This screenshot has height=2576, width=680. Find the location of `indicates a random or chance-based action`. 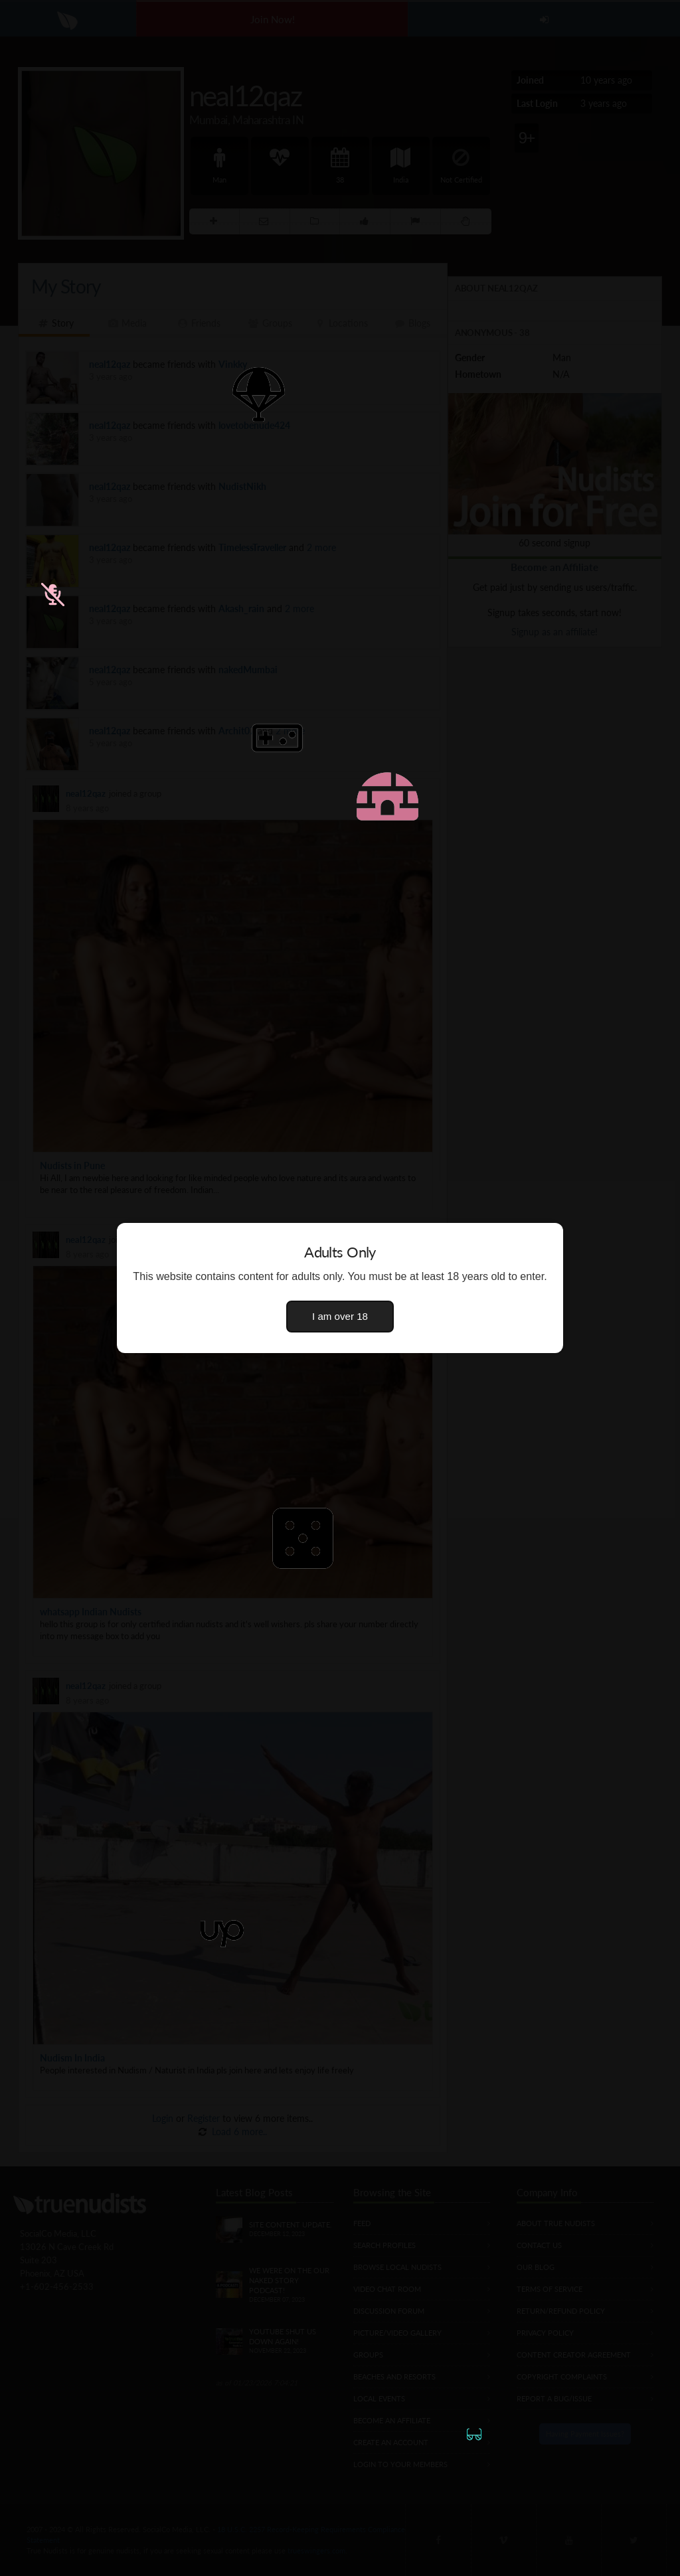

indicates a random or chance-based action is located at coordinates (303, 1538).